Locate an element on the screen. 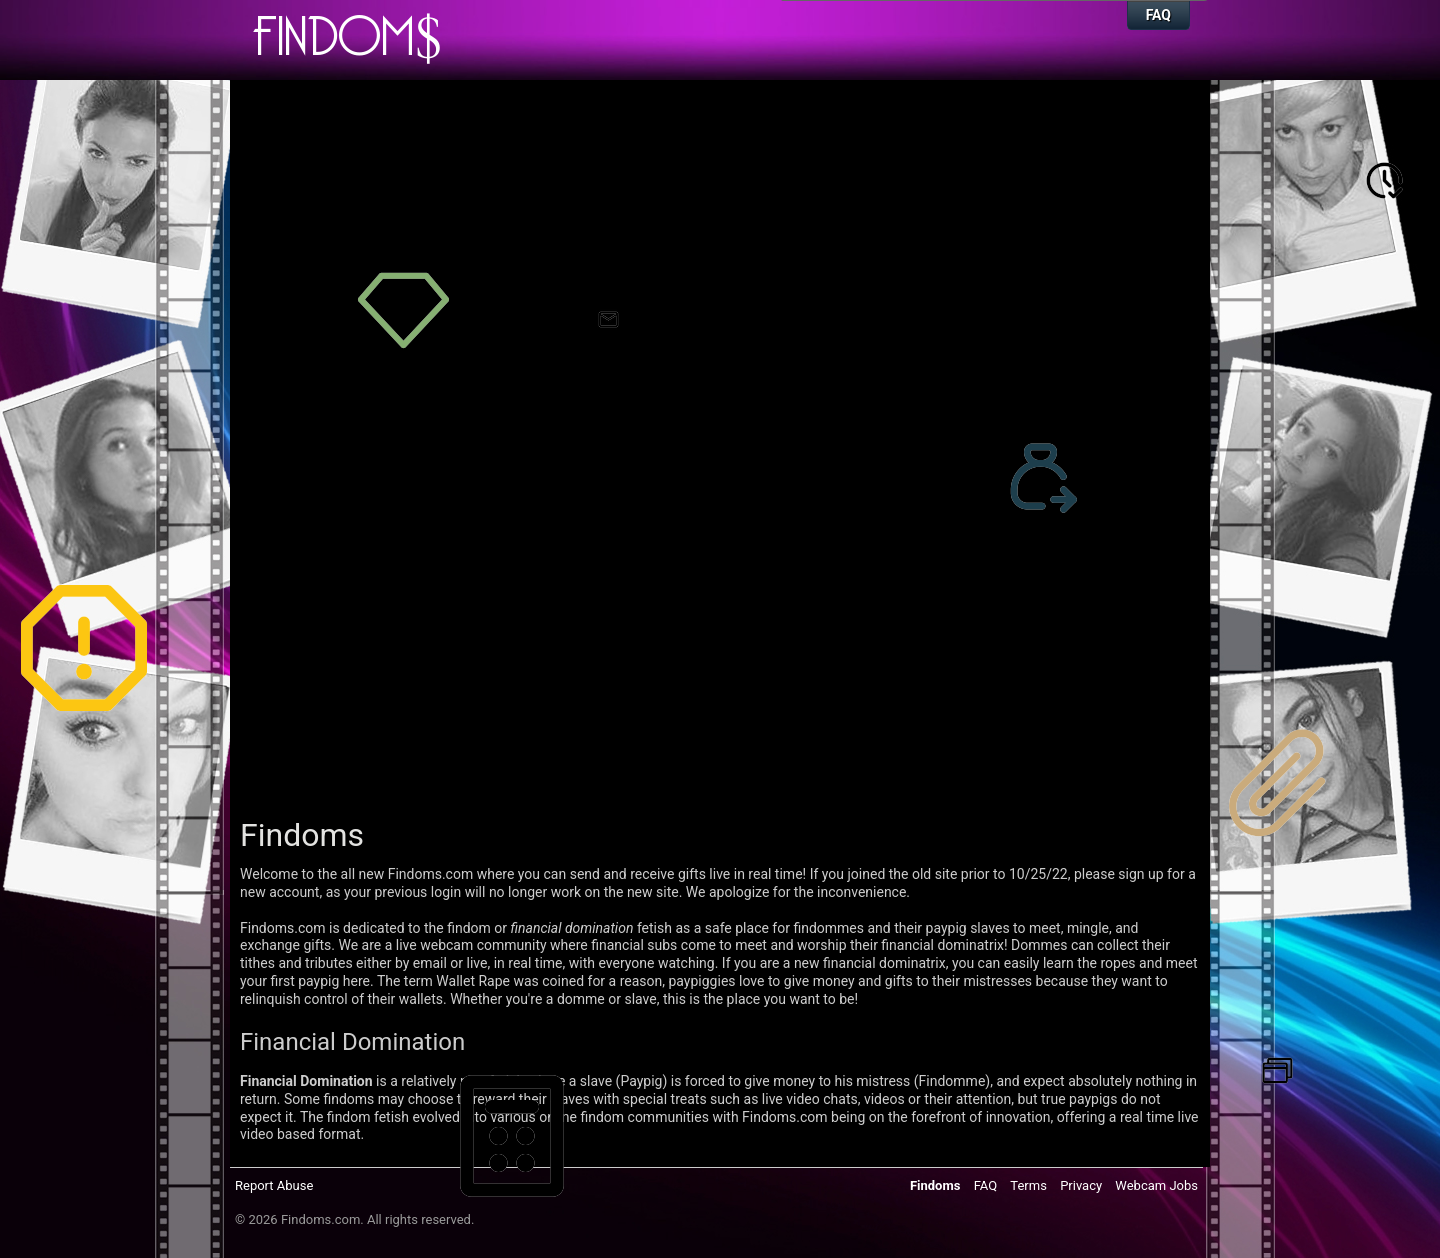 This screenshot has width=1440, height=1258. open browser tabs or windows is located at coordinates (1277, 1070).